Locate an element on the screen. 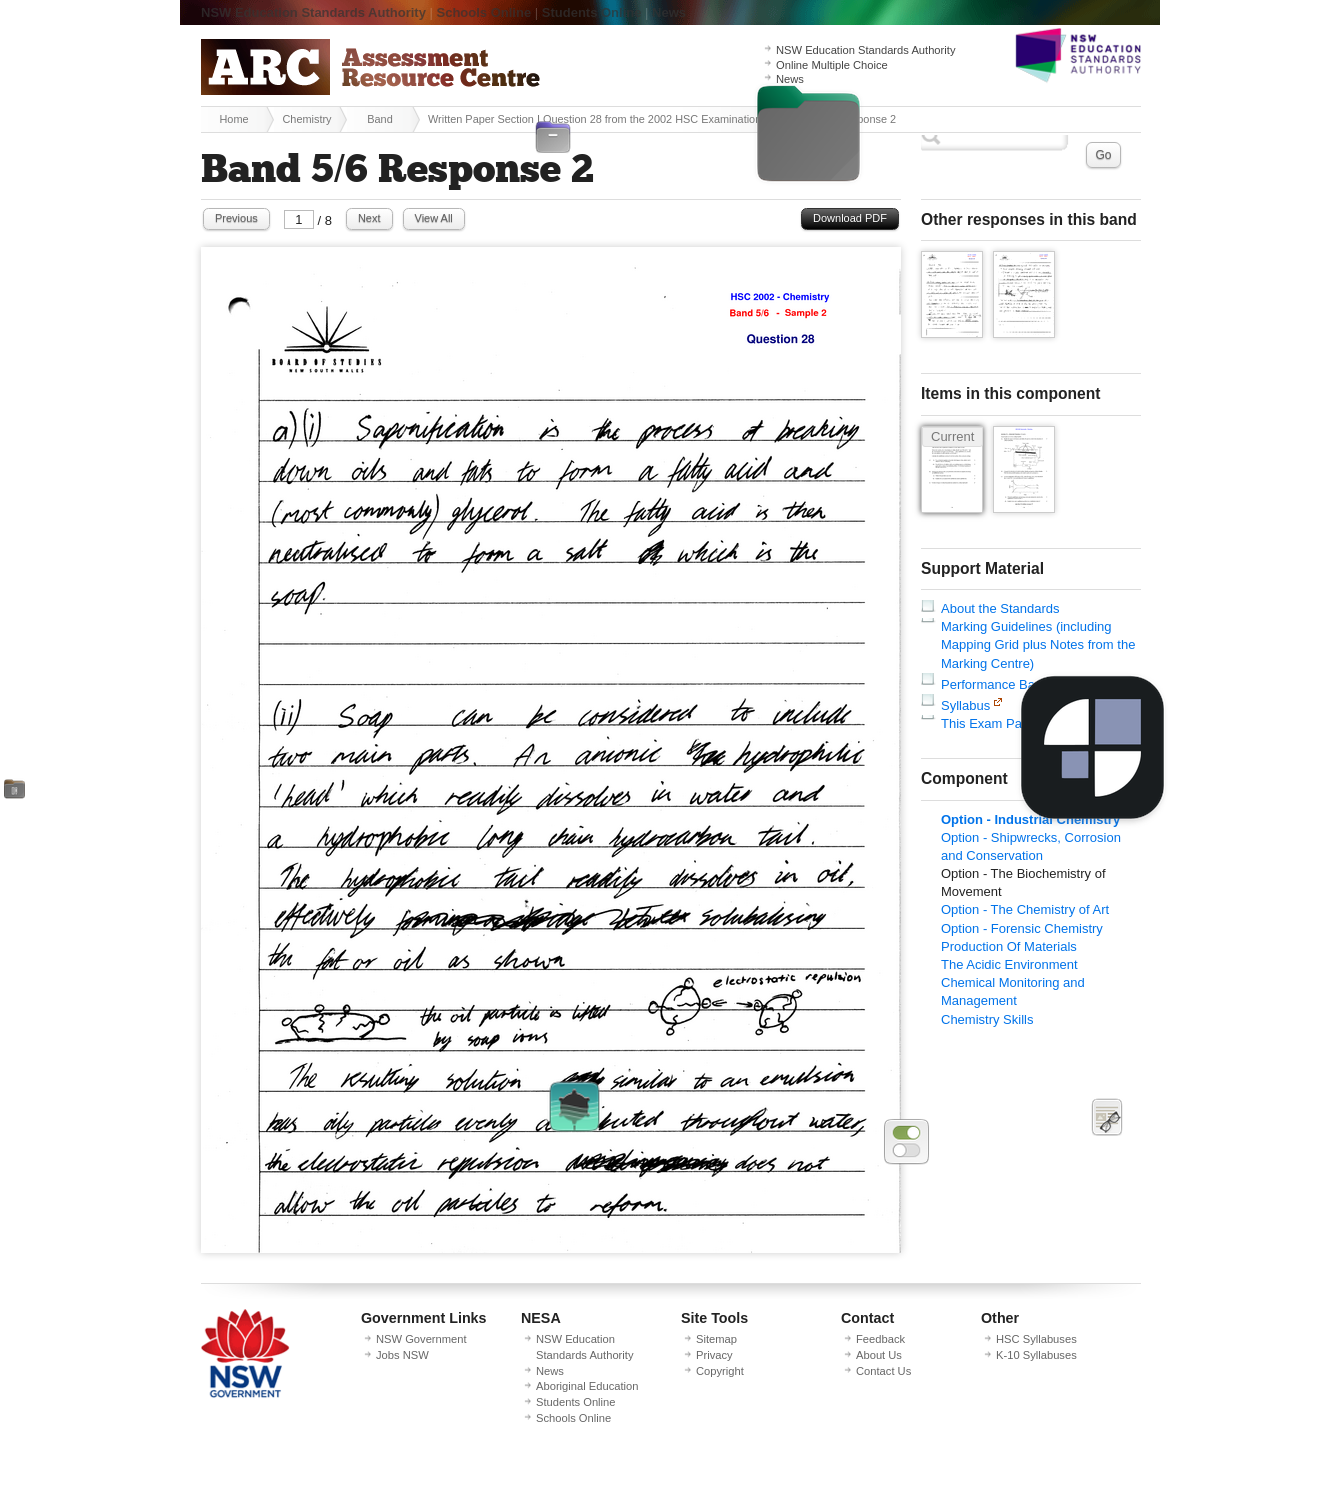  open the documents app is located at coordinates (1107, 1117).